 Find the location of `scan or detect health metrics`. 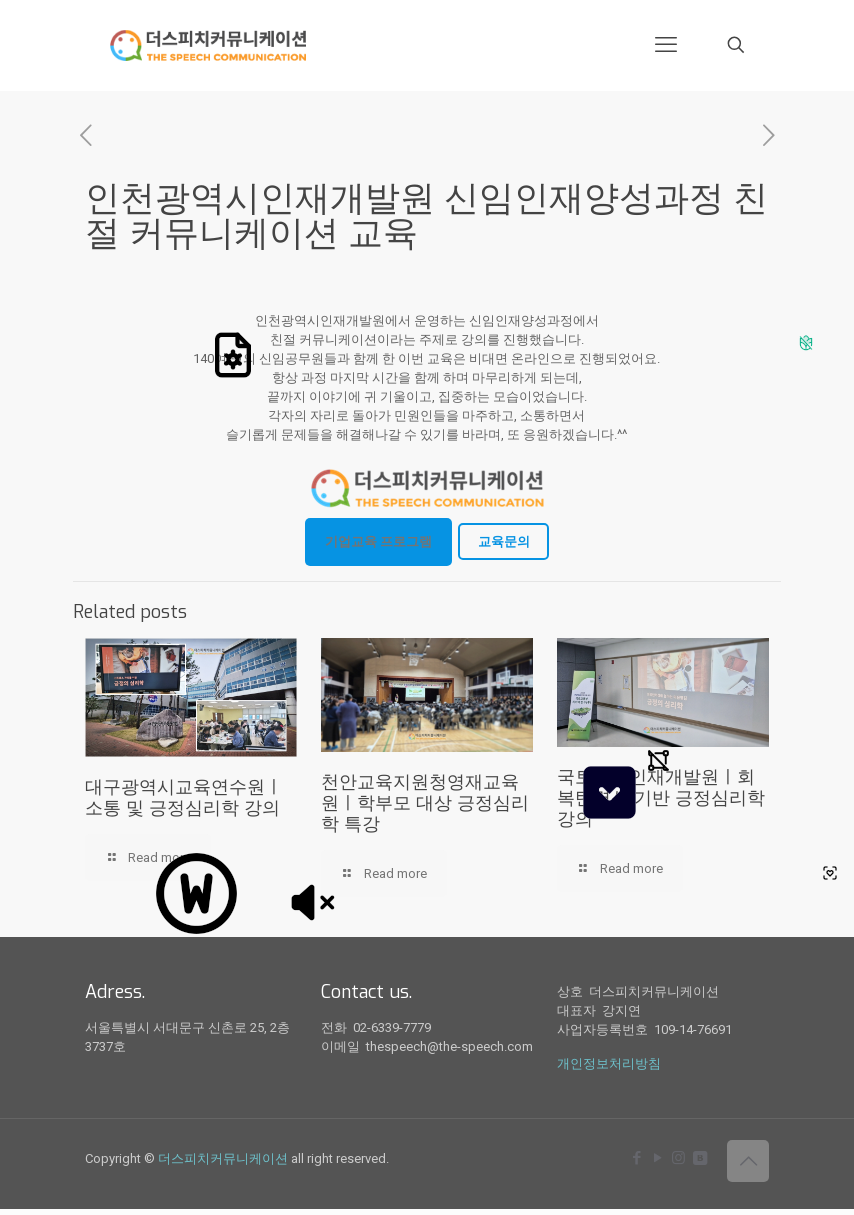

scan or detect health metrics is located at coordinates (830, 873).